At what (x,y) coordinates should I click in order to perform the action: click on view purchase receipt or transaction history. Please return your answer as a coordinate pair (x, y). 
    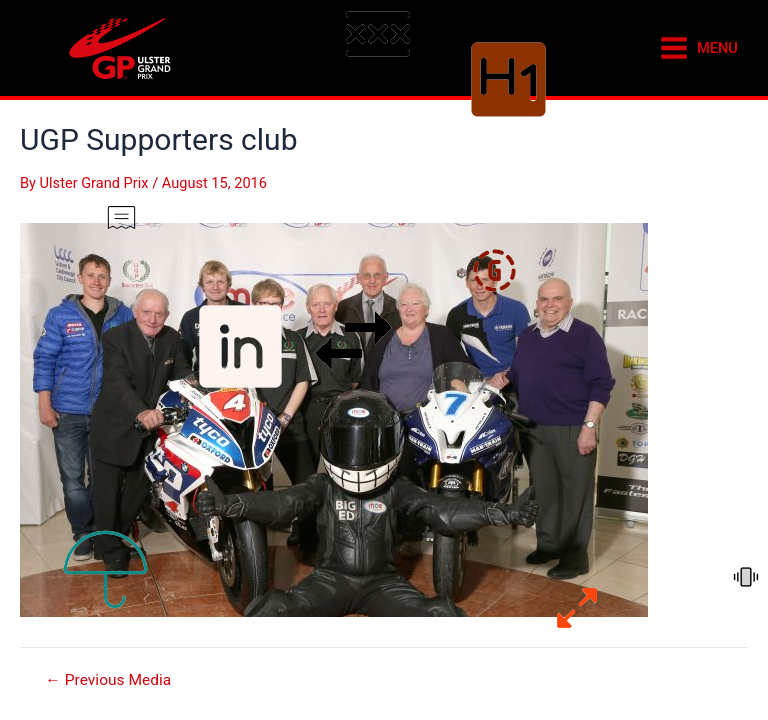
    Looking at the image, I should click on (121, 217).